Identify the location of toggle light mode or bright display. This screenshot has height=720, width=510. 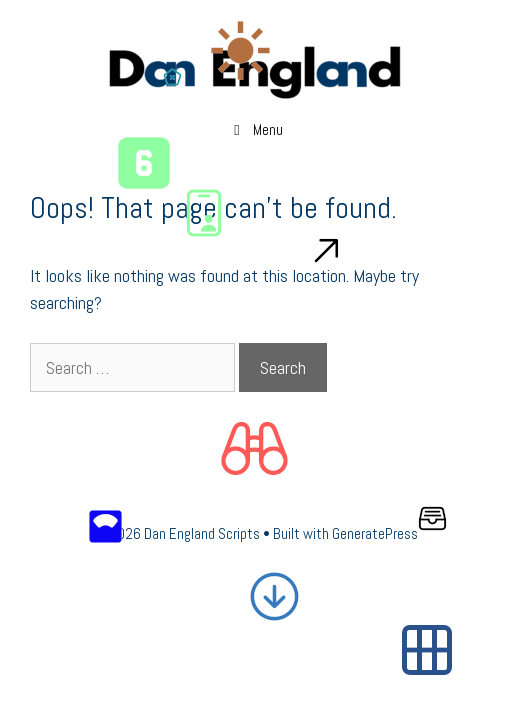
(240, 50).